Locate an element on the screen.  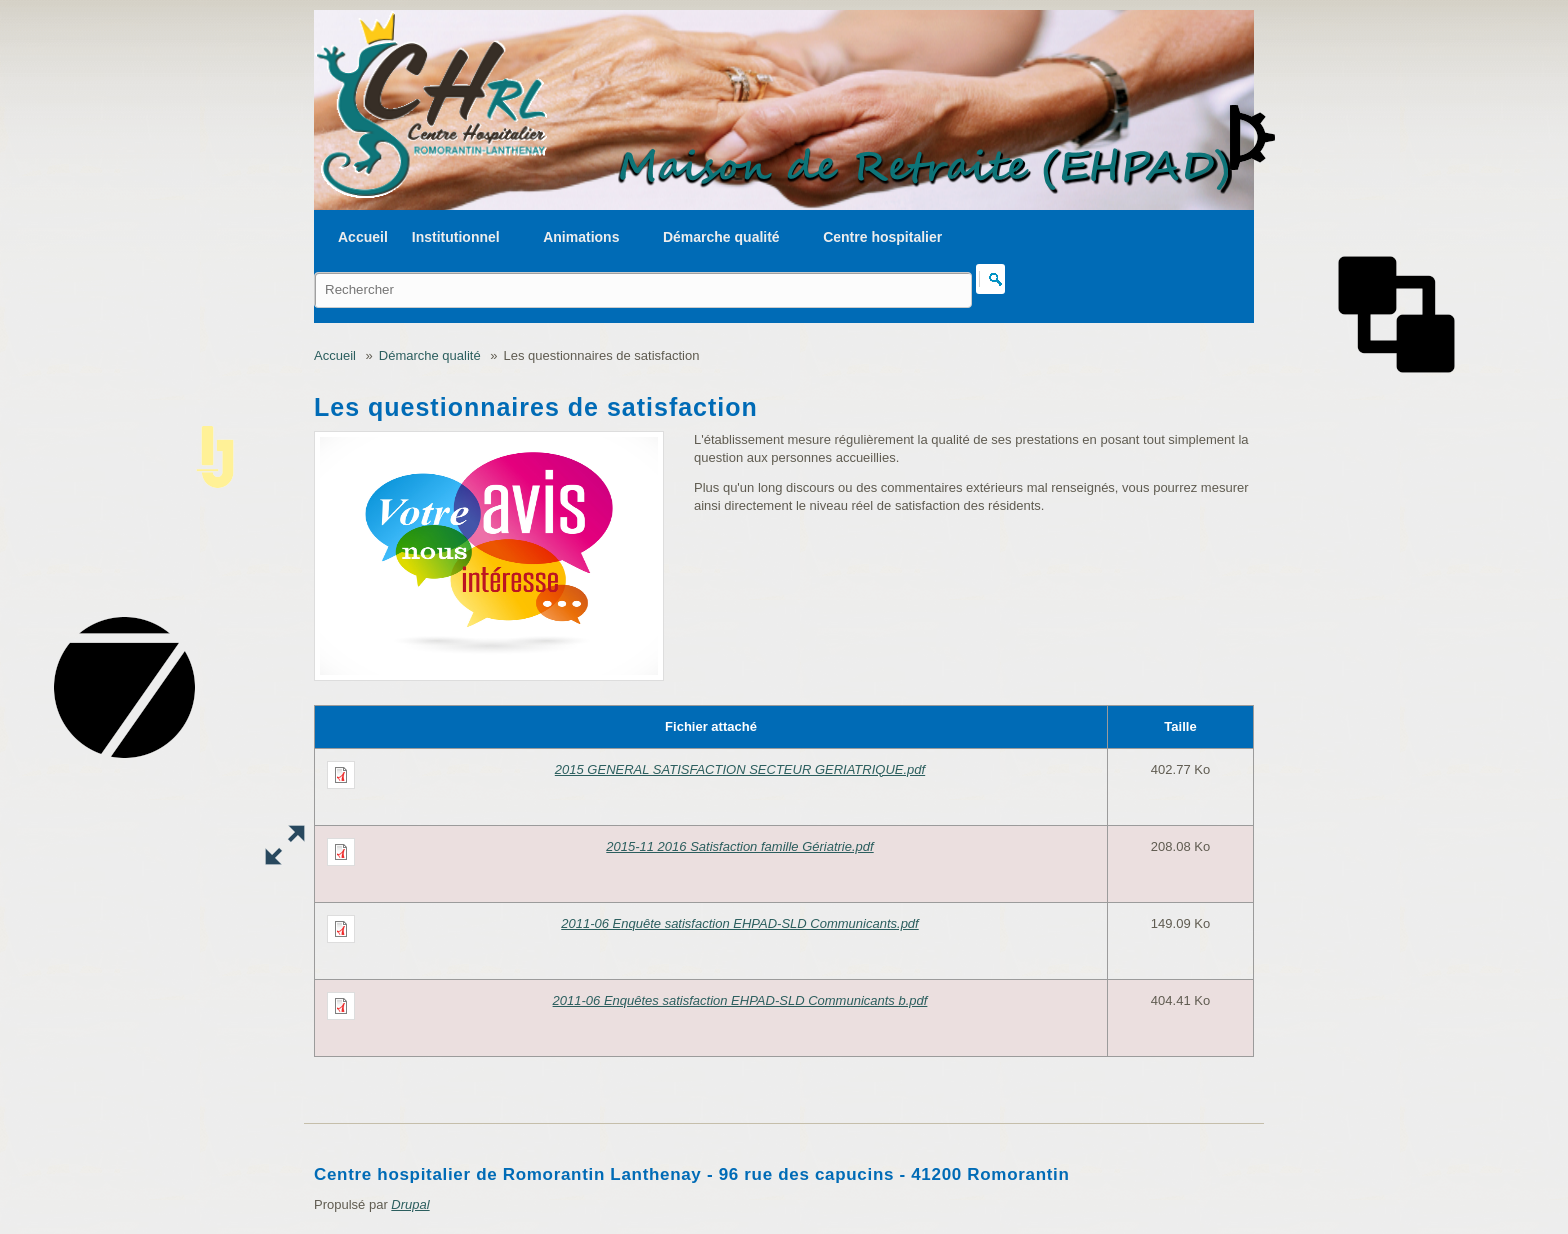
expand content to fullscreen is located at coordinates (285, 845).